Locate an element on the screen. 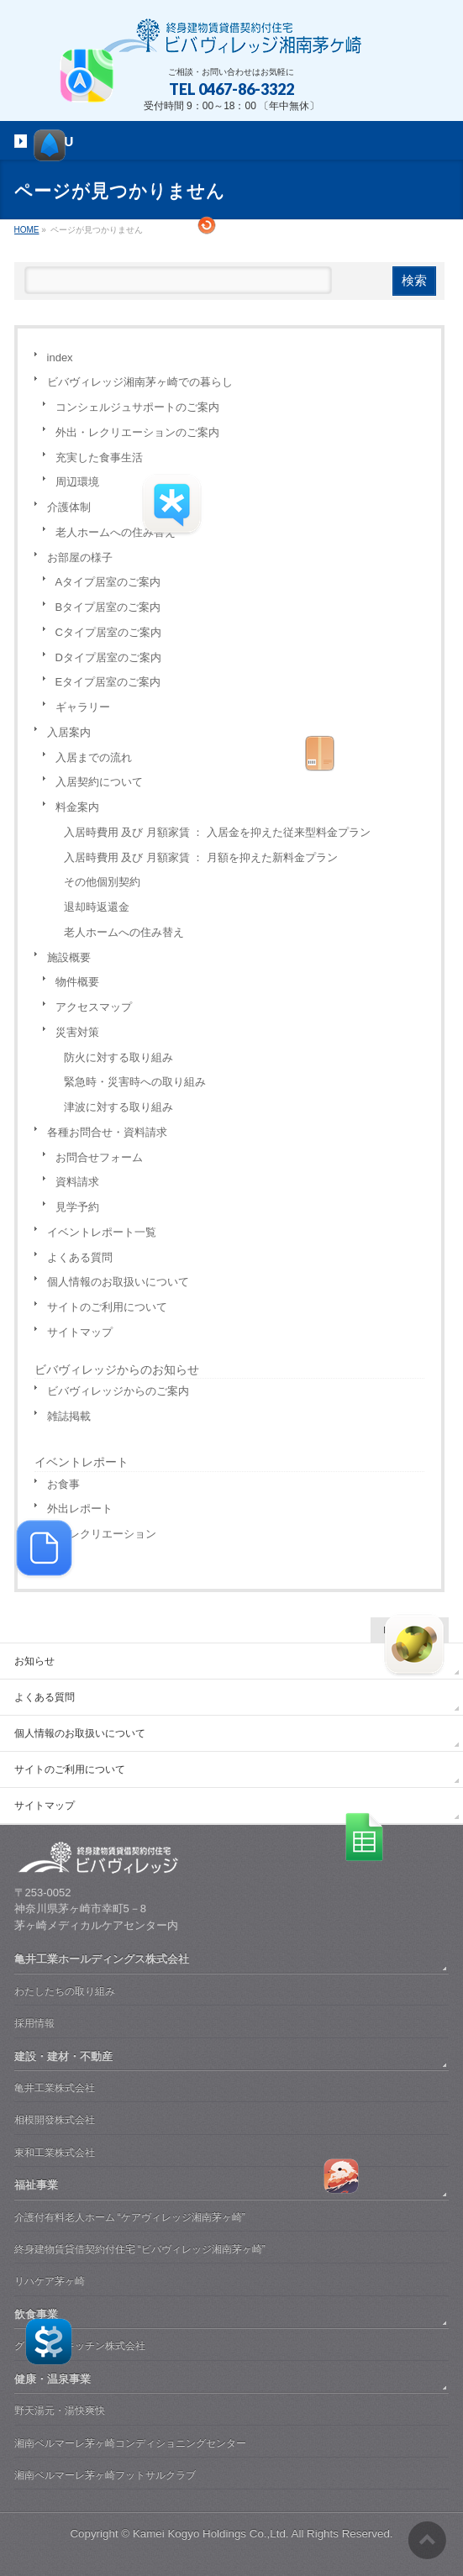  open synfig animation studio is located at coordinates (50, 145).